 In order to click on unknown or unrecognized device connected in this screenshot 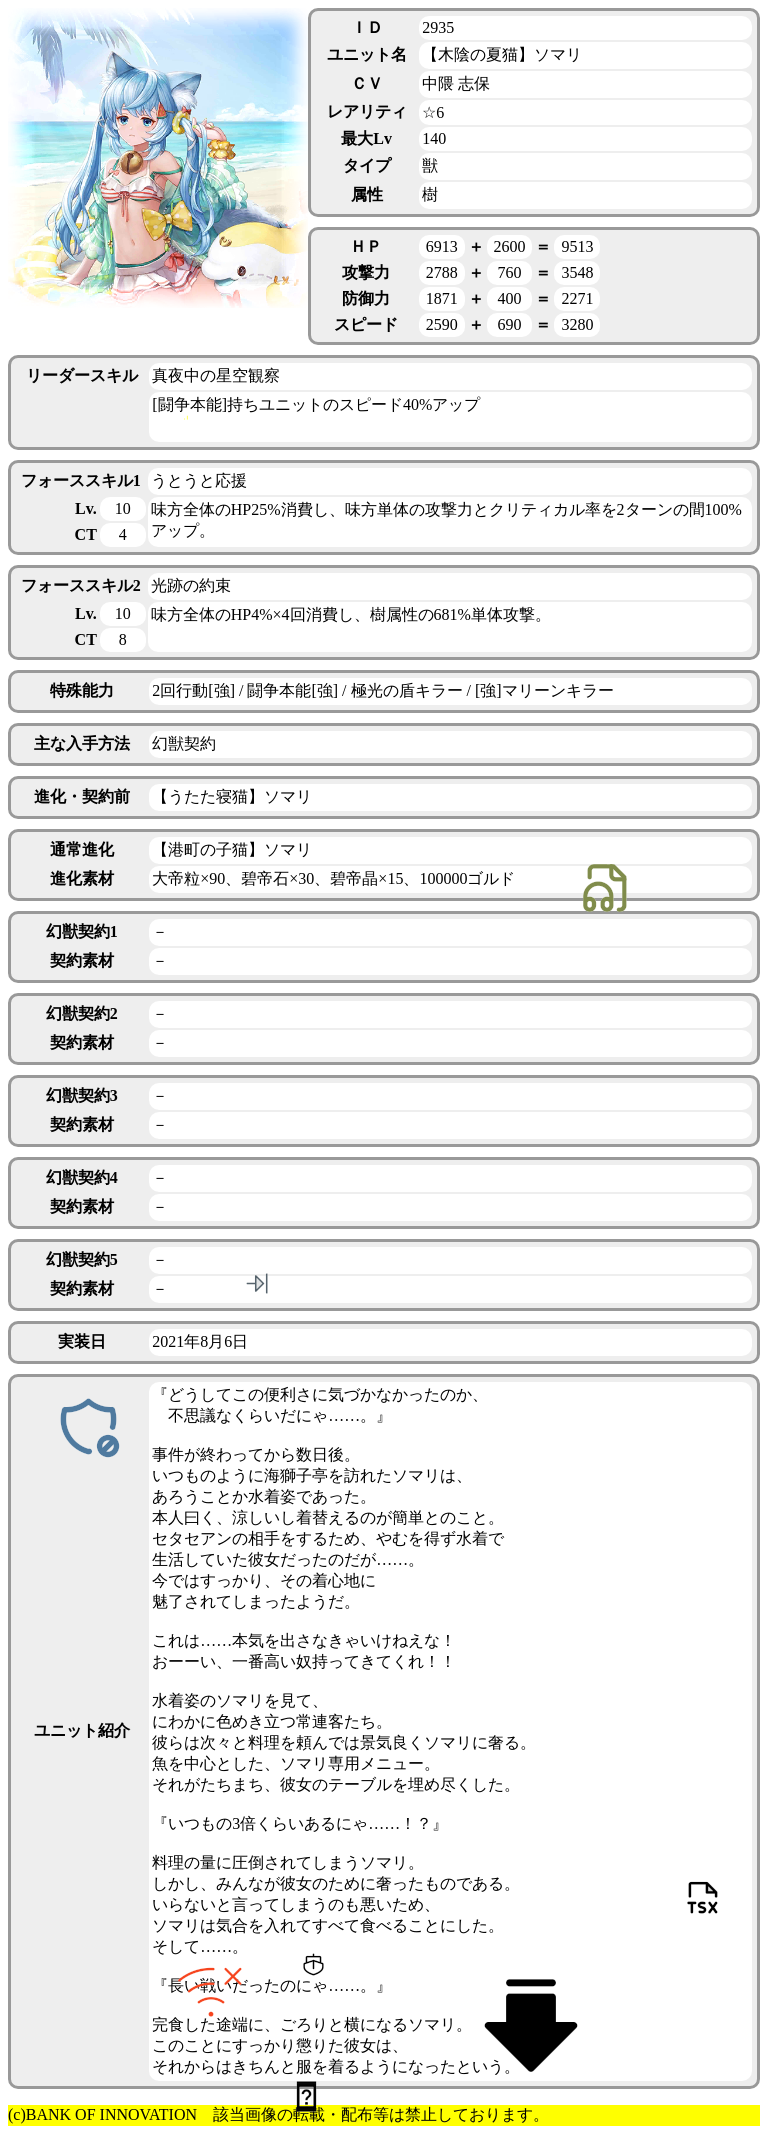, I will do `click(306, 2096)`.